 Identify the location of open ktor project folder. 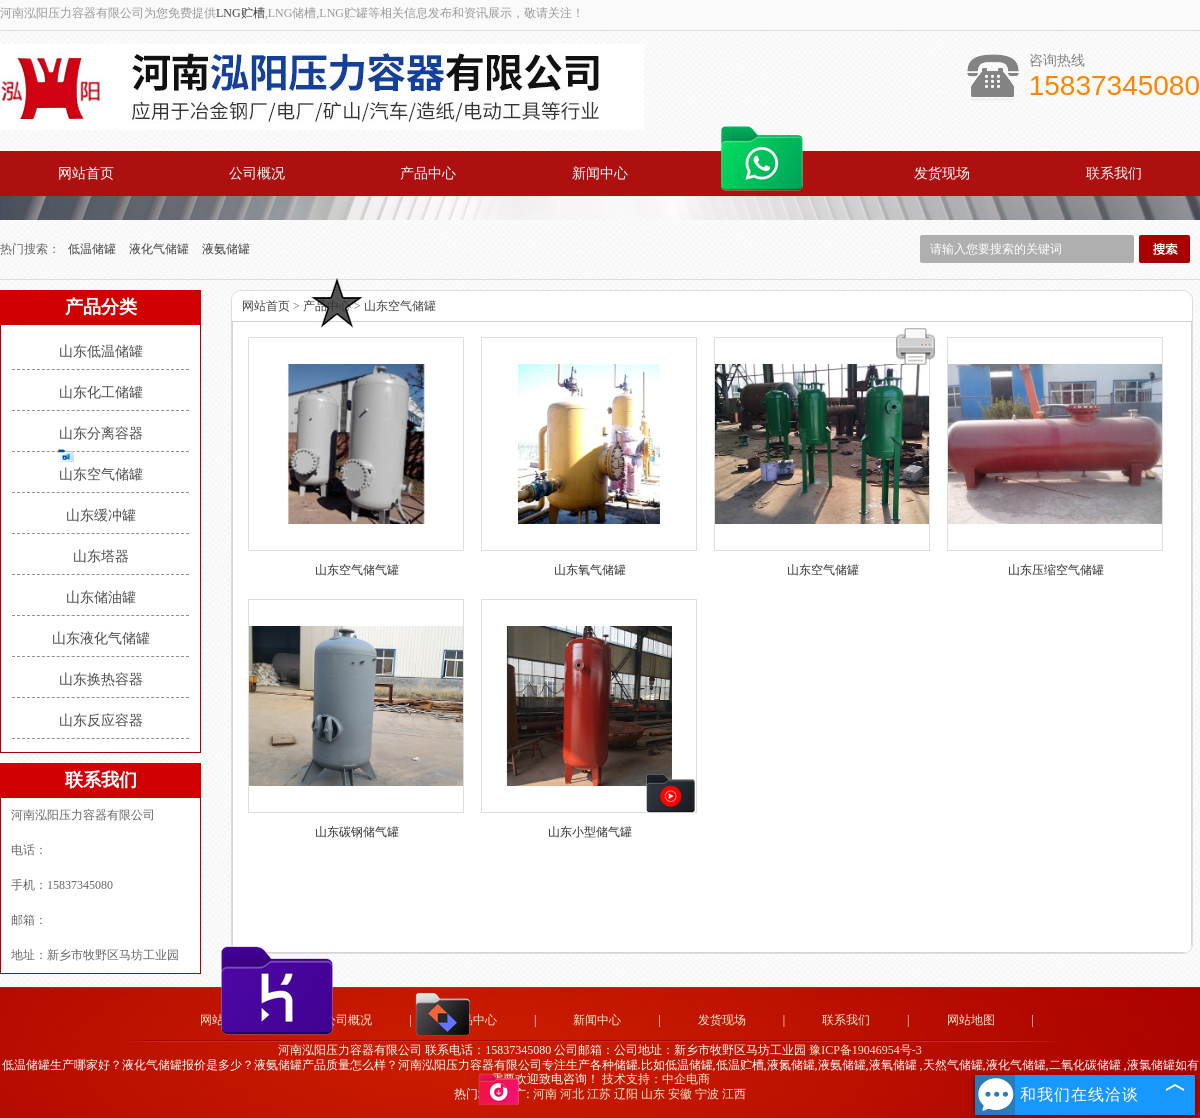
(442, 1015).